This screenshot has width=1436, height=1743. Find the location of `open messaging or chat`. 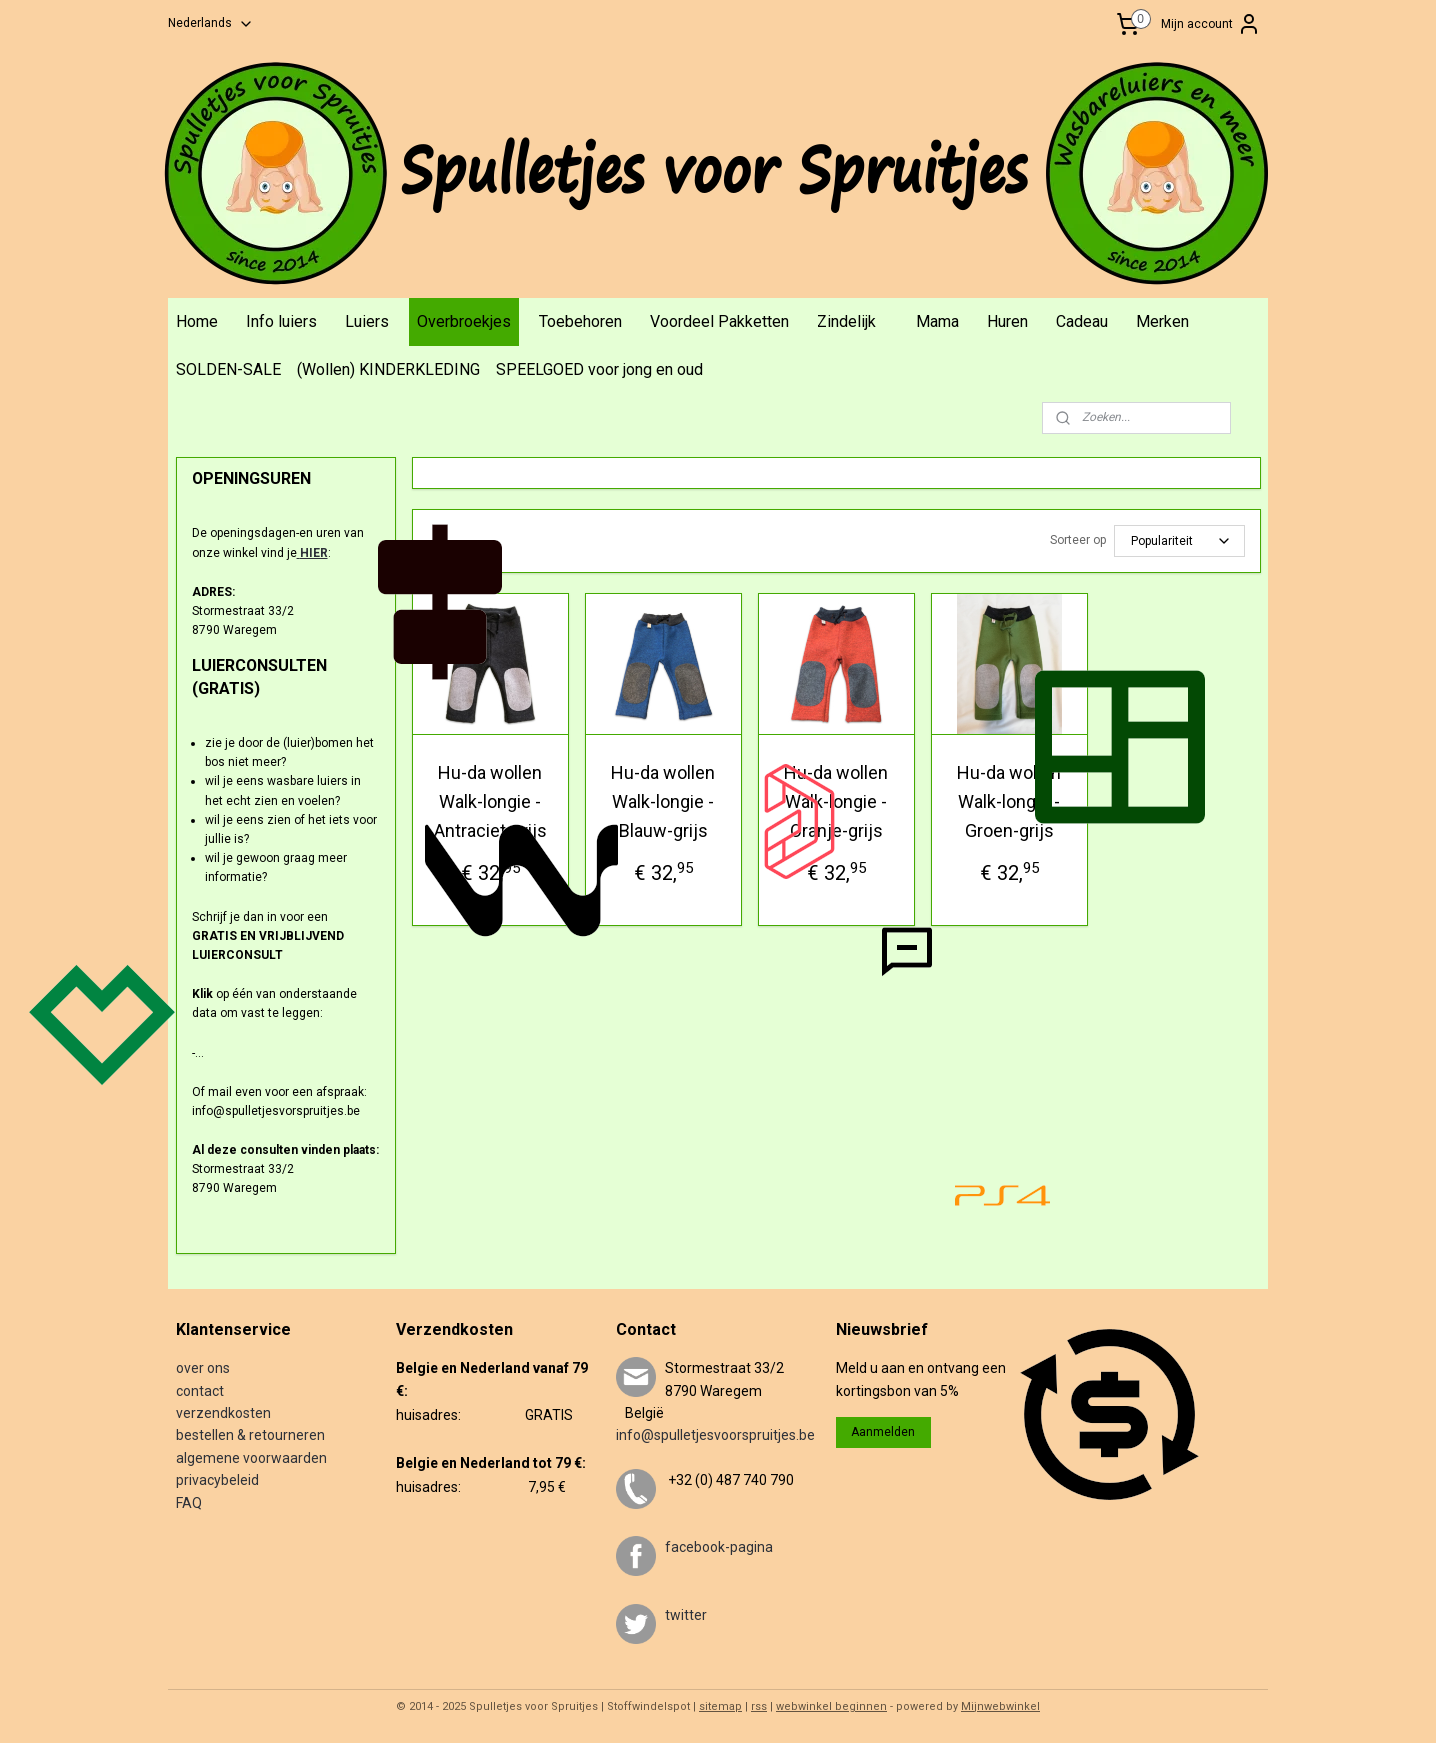

open messaging or chat is located at coordinates (907, 950).